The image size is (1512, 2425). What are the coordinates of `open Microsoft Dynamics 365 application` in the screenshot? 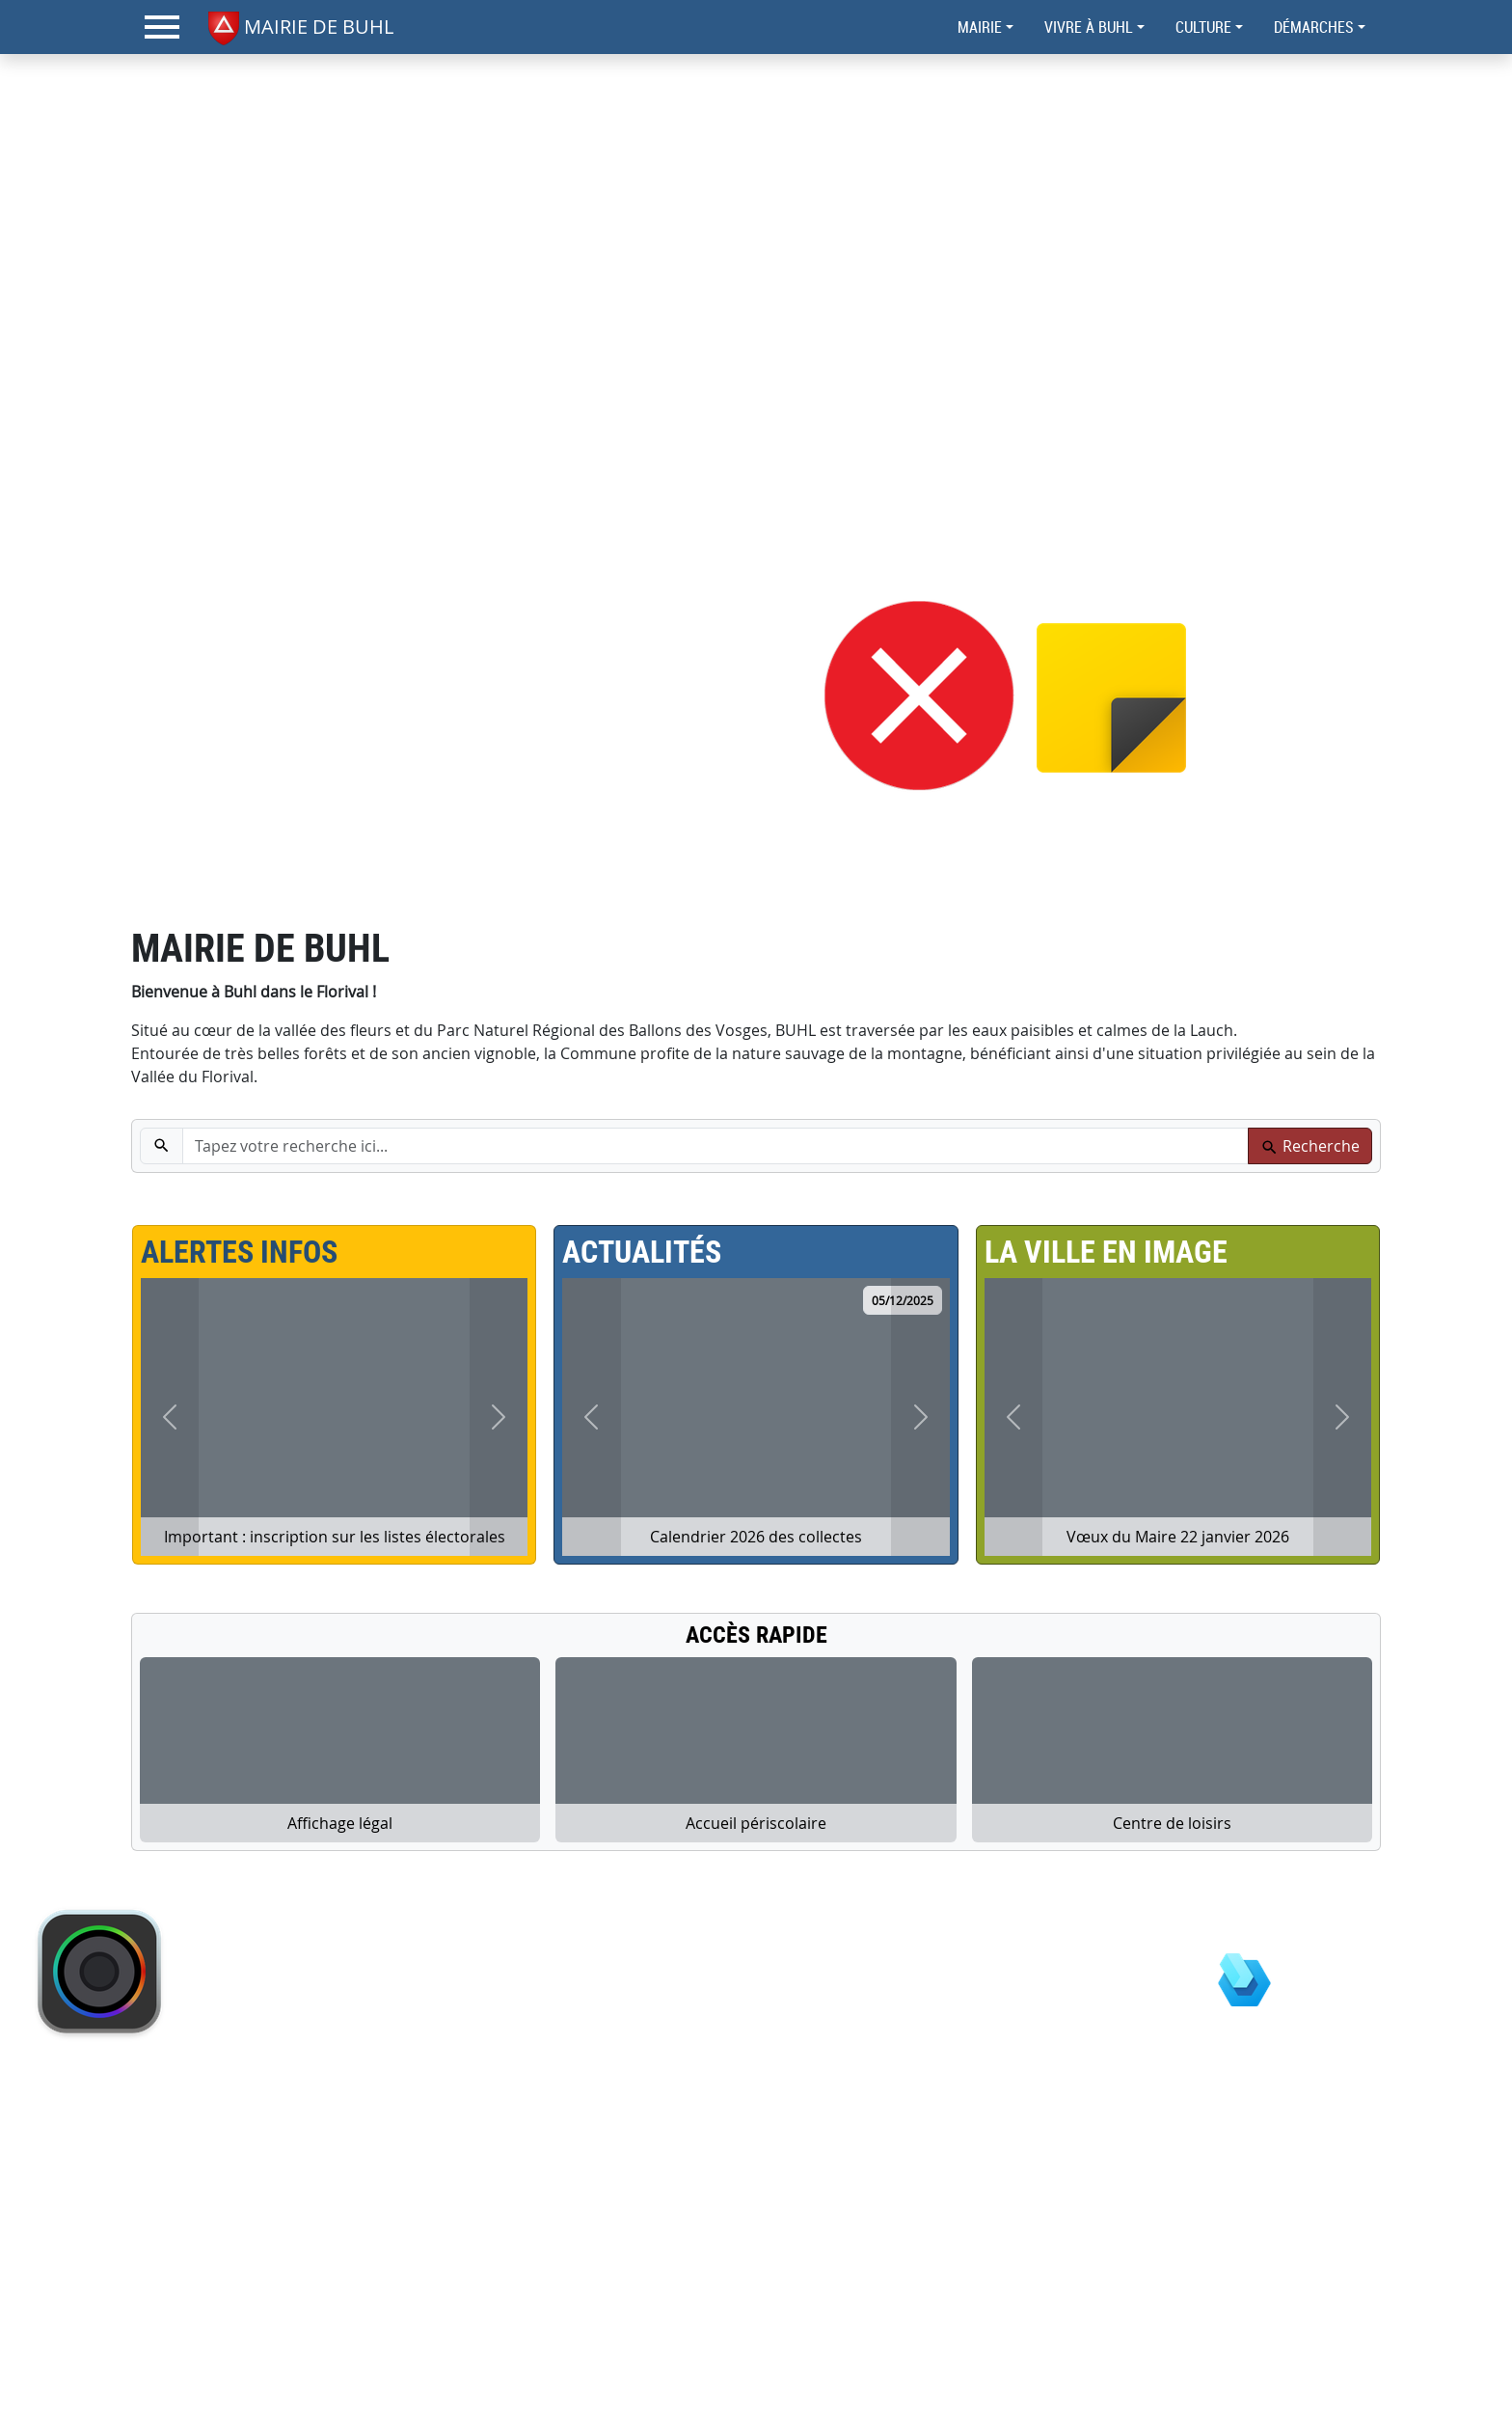 It's located at (1244, 1979).